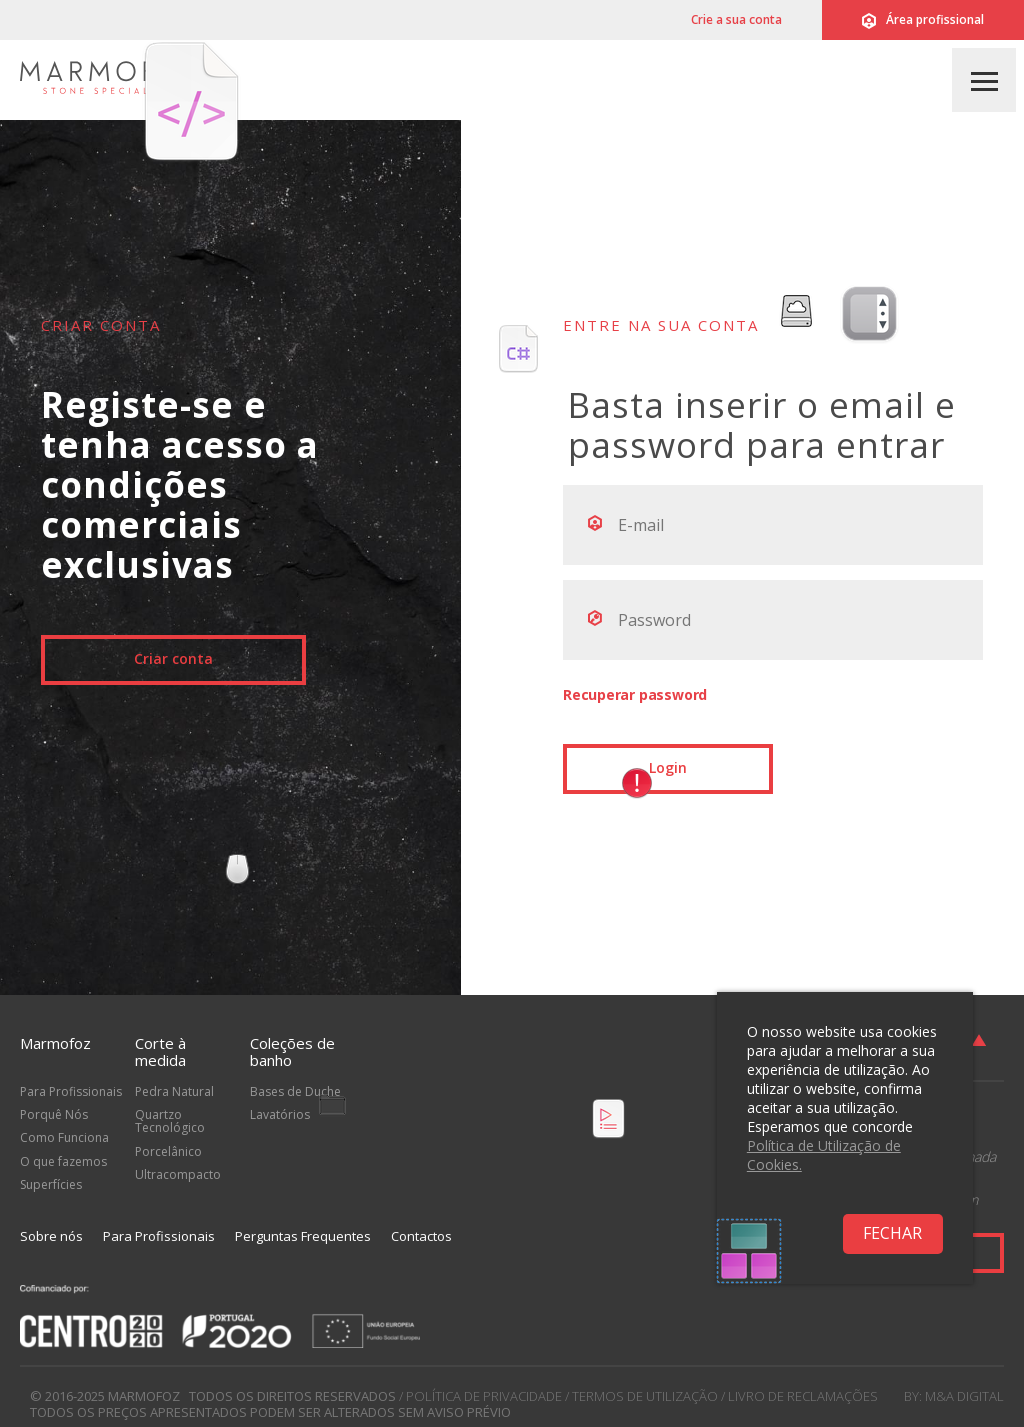 This screenshot has height=1427, width=1024. What do you see at coordinates (191, 101) in the screenshot?
I see `an xml file type indicator` at bounding box center [191, 101].